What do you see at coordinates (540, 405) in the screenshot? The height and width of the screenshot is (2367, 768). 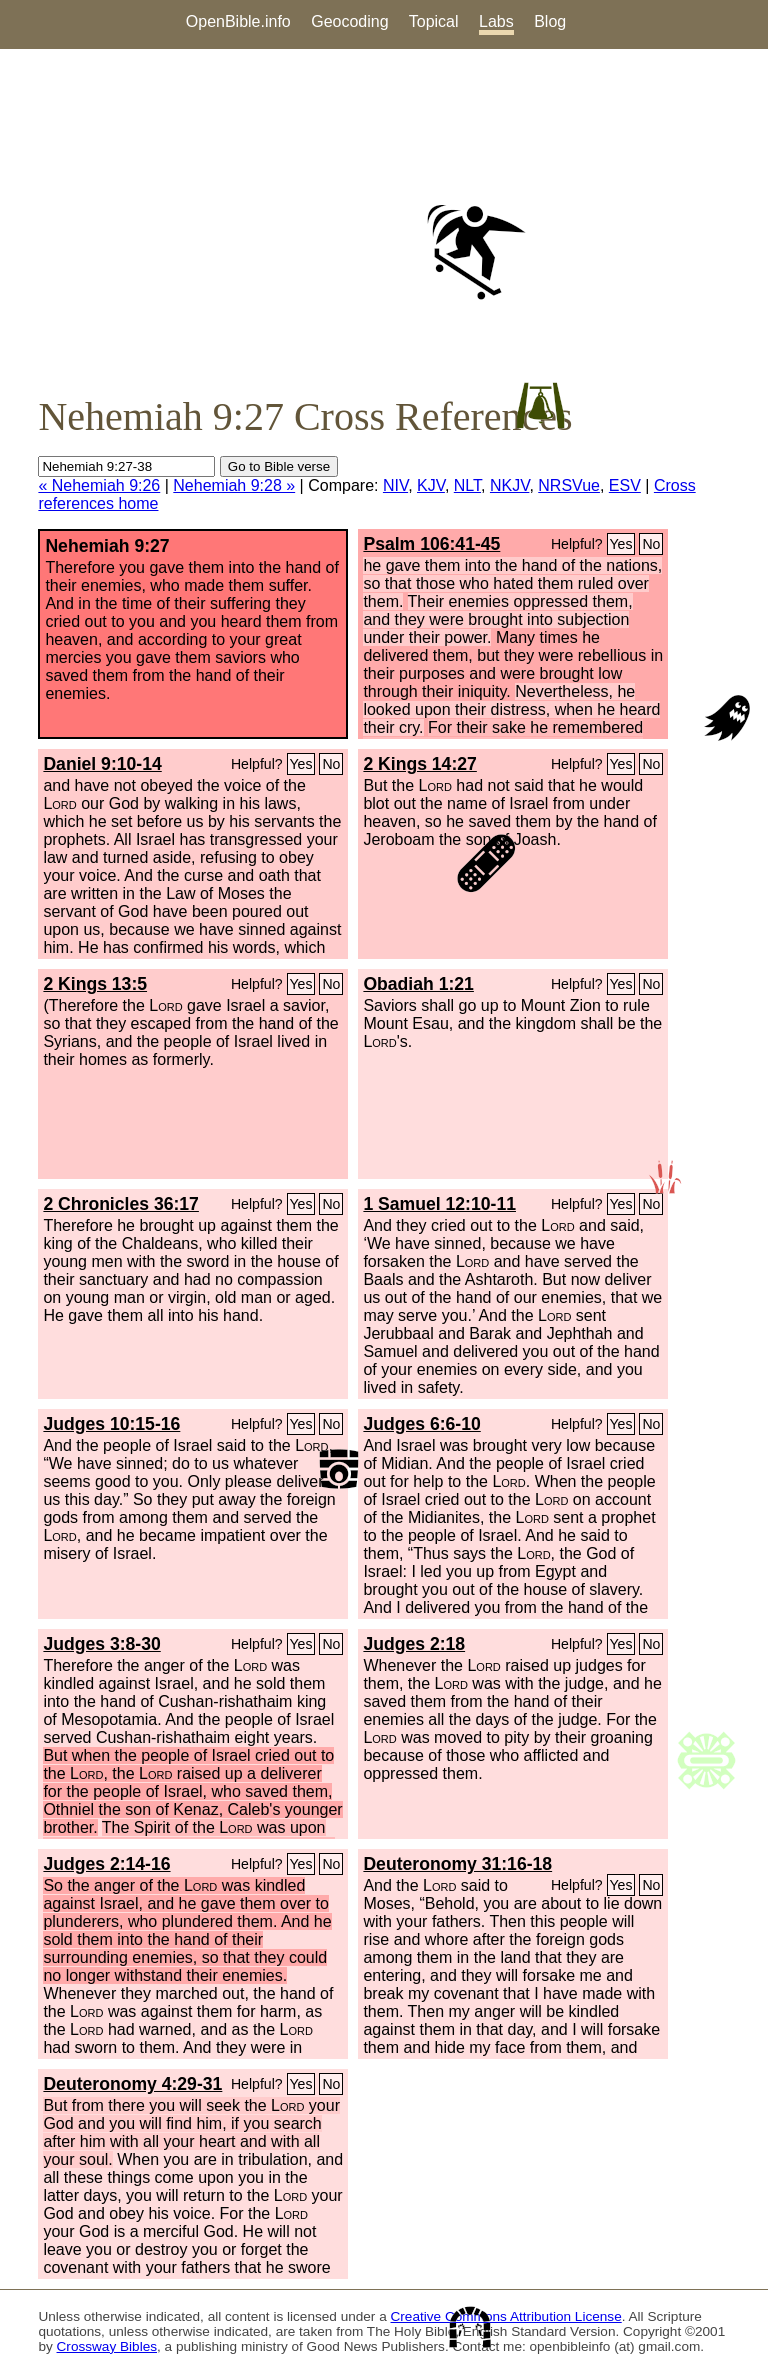 I see `carillon or bell tower instrument` at bounding box center [540, 405].